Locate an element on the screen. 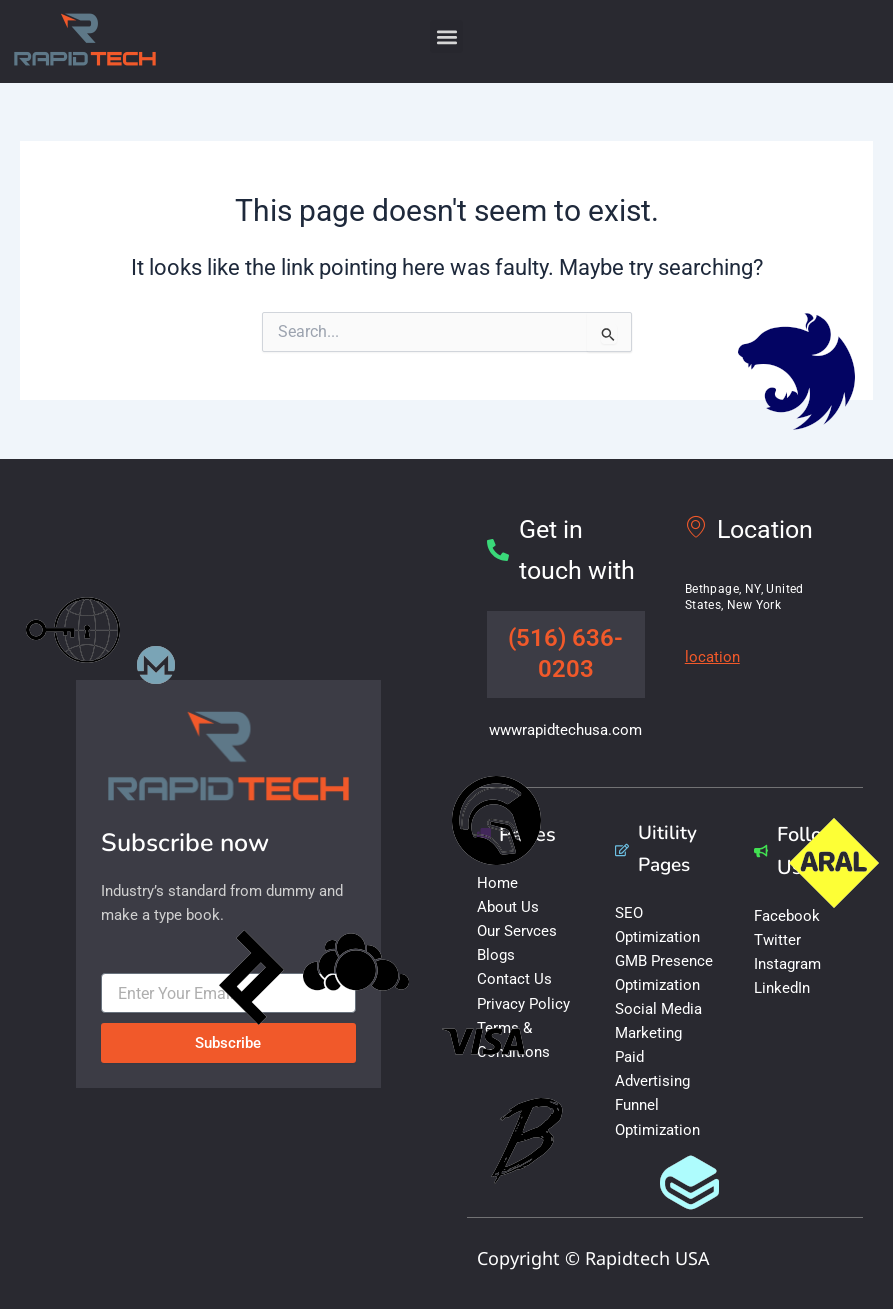 The height and width of the screenshot is (1309, 893). sign in with webauthn passwordless authentication is located at coordinates (73, 630).